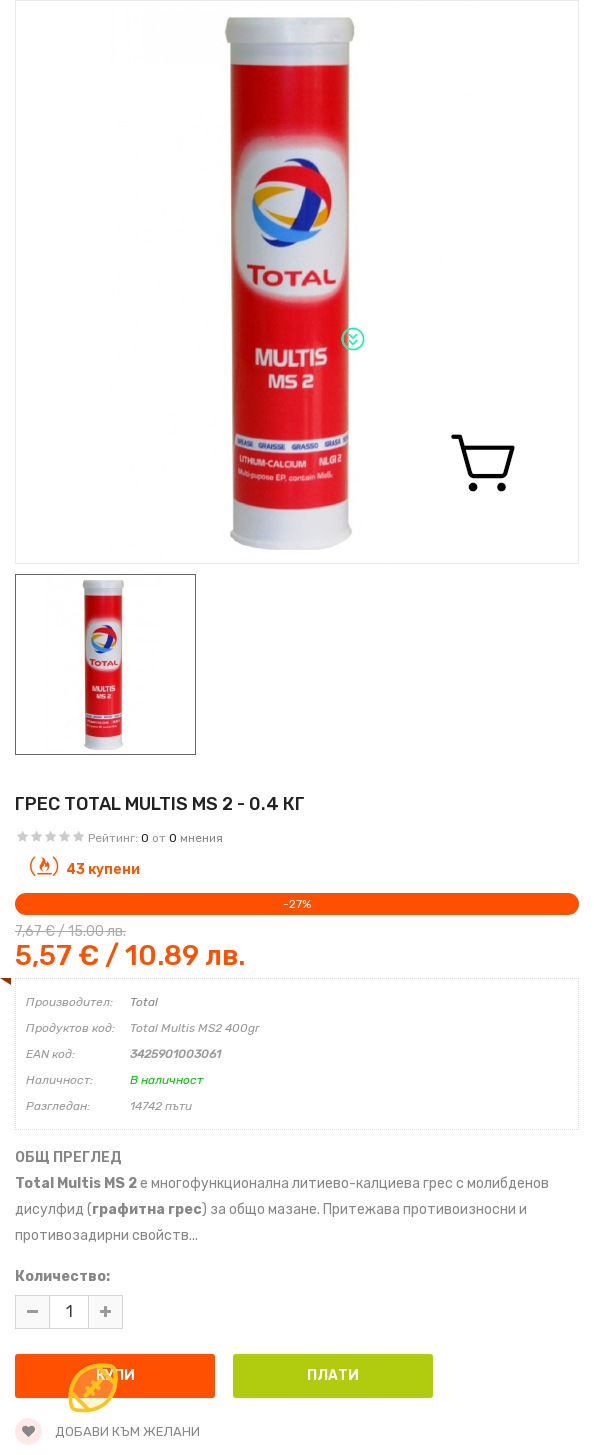 The height and width of the screenshot is (1455, 594). What do you see at coordinates (353, 339) in the screenshot?
I see `expand all content below` at bounding box center [353, 339].